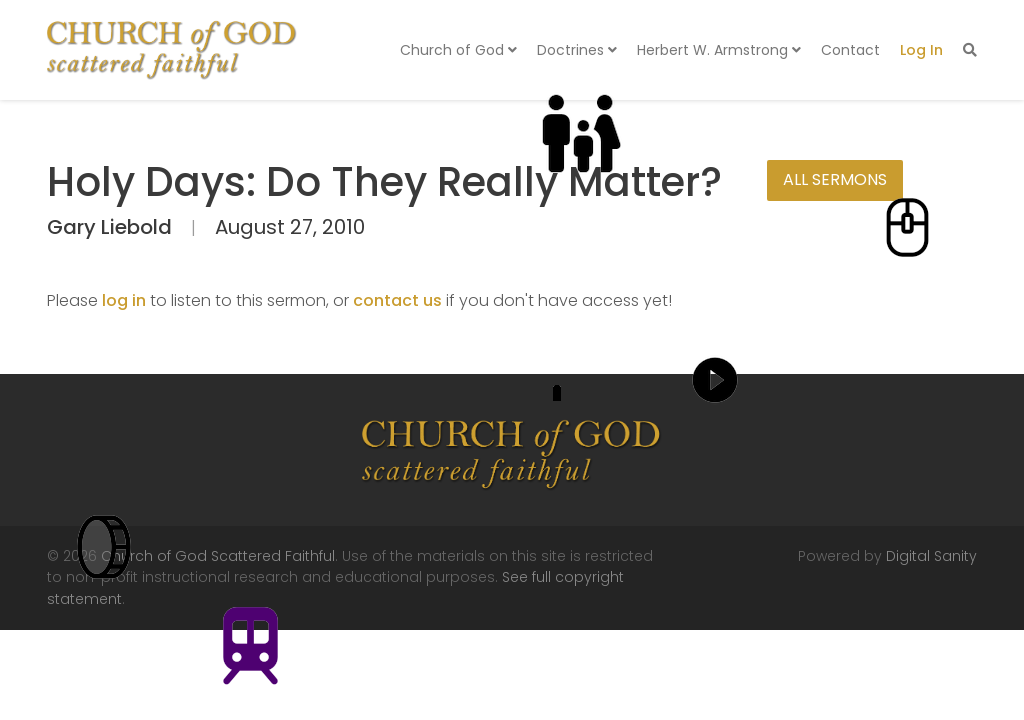 The width and height of the screenshot is (1024, 720). Describe the element at coordinates (250, 643) in the screenshot. I see `view subway or metro transit options` at that location.